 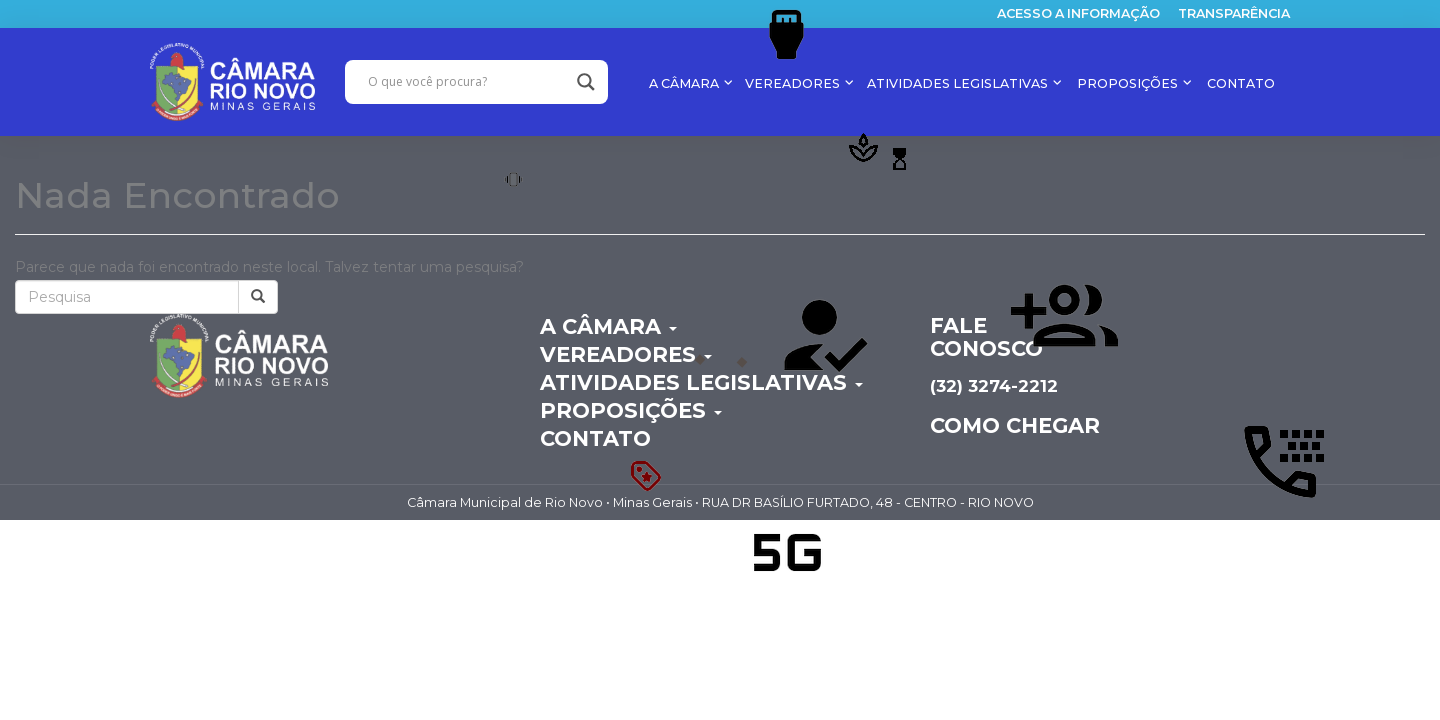 What do you see at coordinates (787, 552) in the screenshot?
I see `indicates 5G network connectivity` at bounding box center [787, 552].